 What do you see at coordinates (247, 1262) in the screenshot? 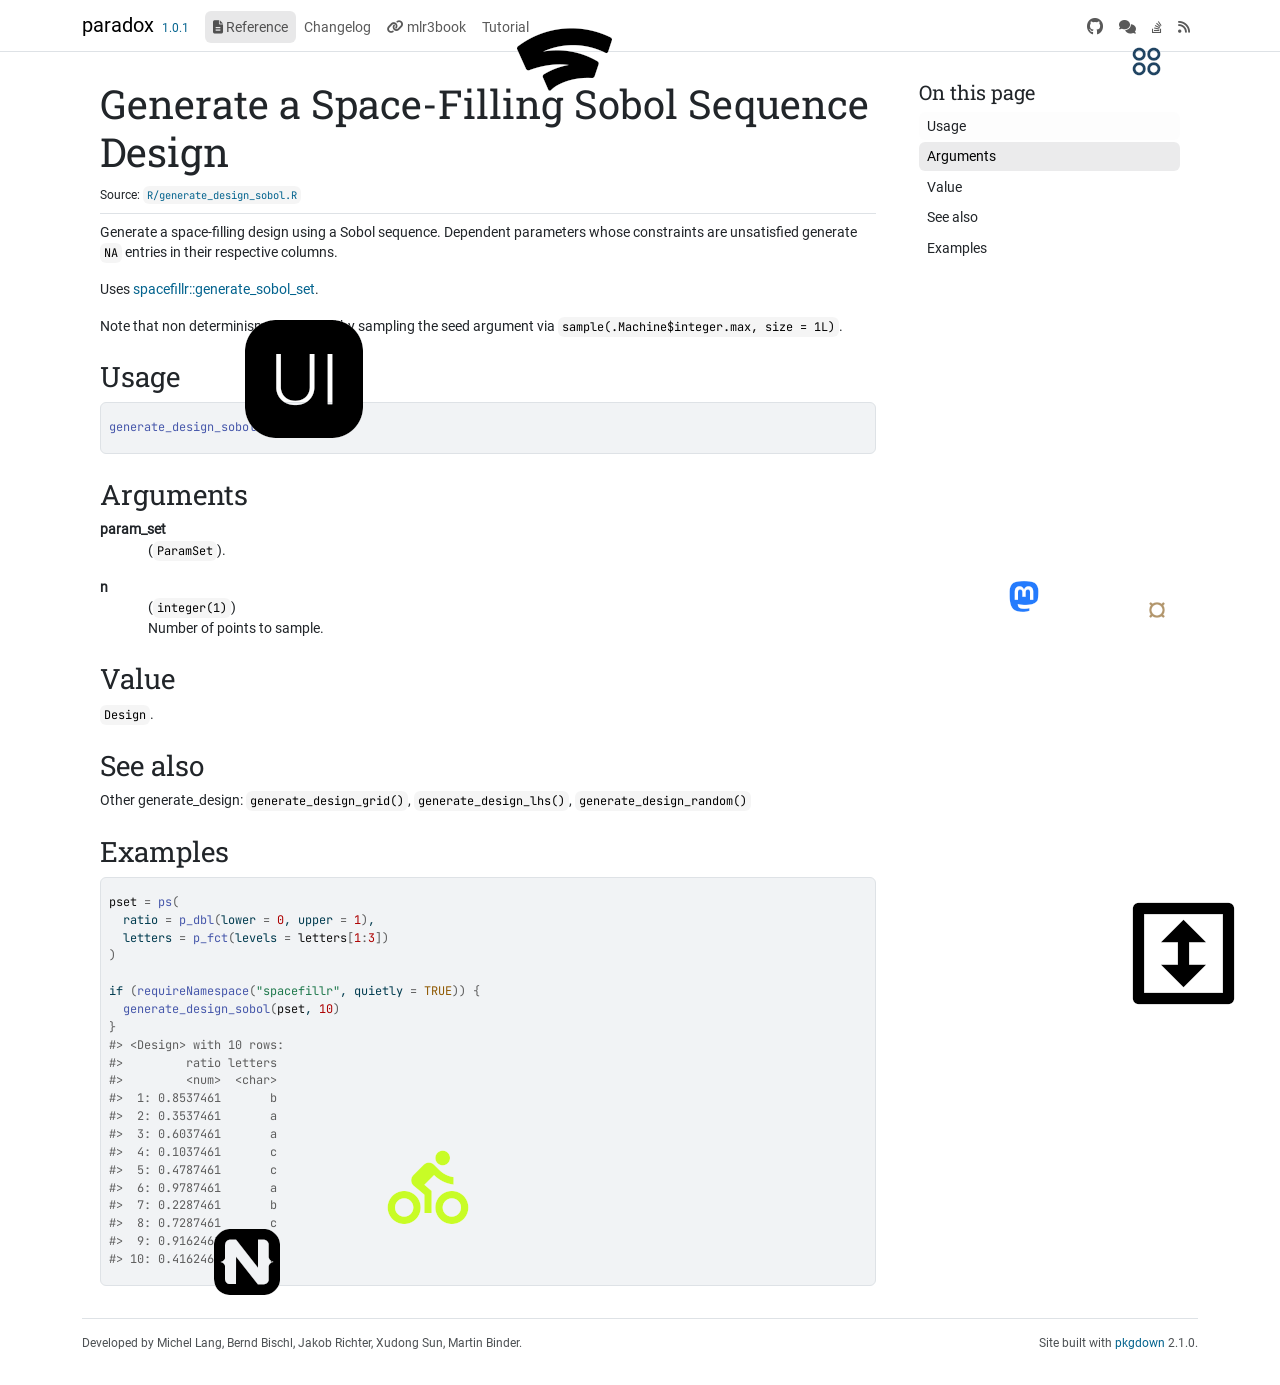
I see `nativescript app or framework logo` at bounding box center [247, 1262].